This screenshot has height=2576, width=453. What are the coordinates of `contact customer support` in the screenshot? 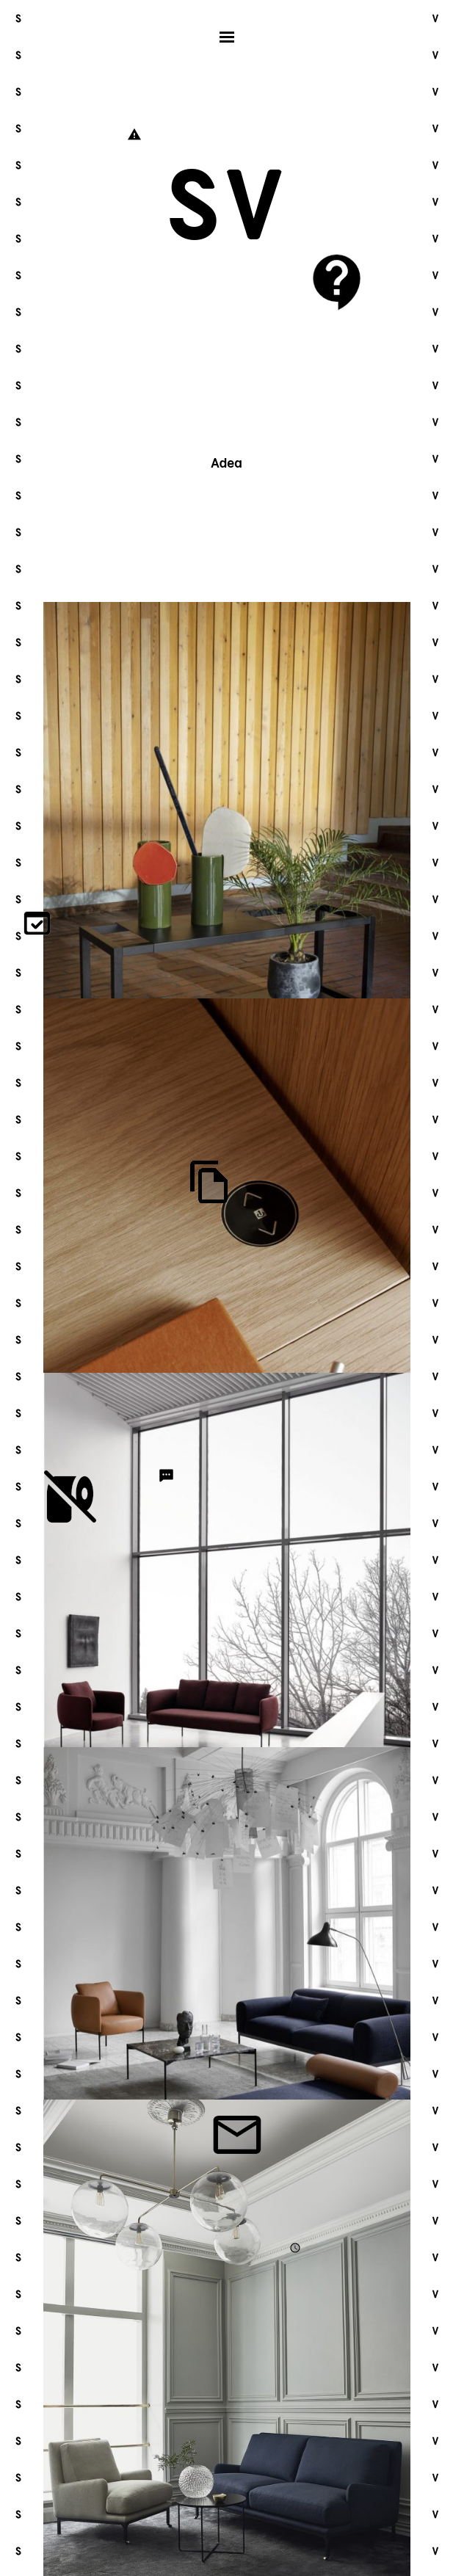 It's located at (338, 282).